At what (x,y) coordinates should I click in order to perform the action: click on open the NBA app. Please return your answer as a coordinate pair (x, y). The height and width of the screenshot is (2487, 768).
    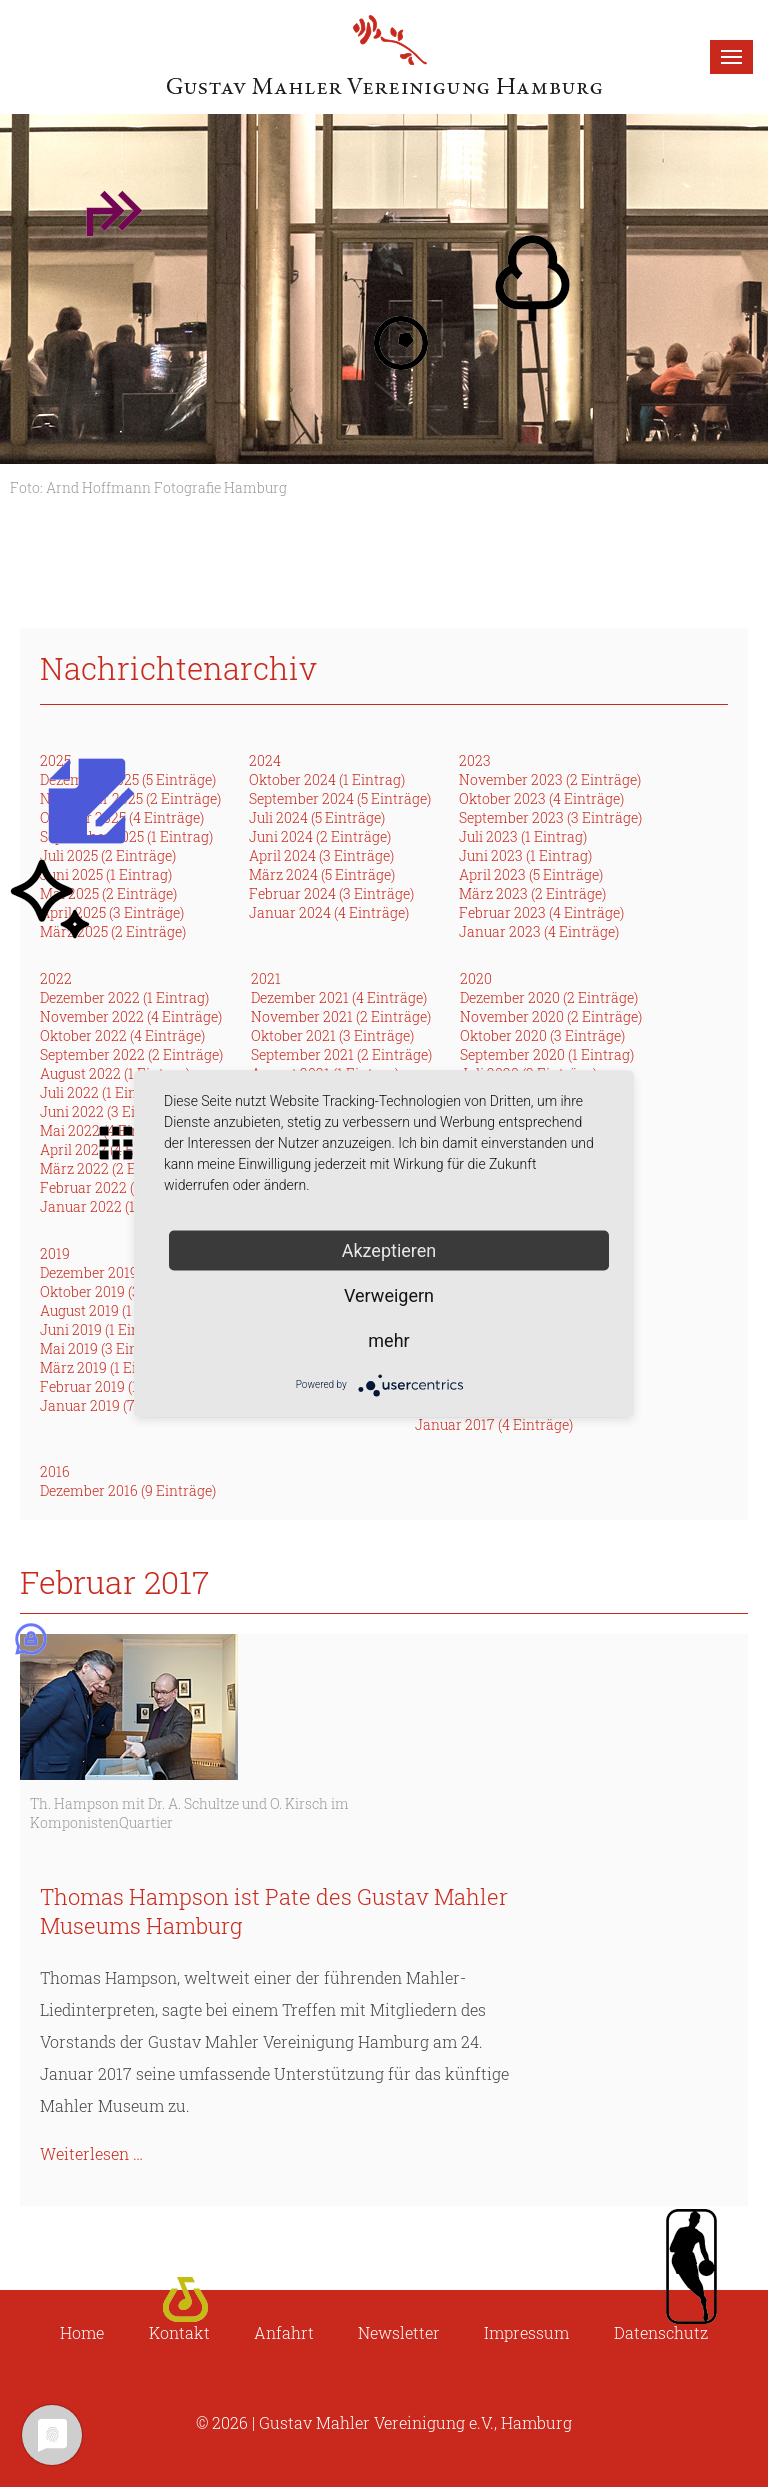
    Looking at the image, I should click on (691, 2266).